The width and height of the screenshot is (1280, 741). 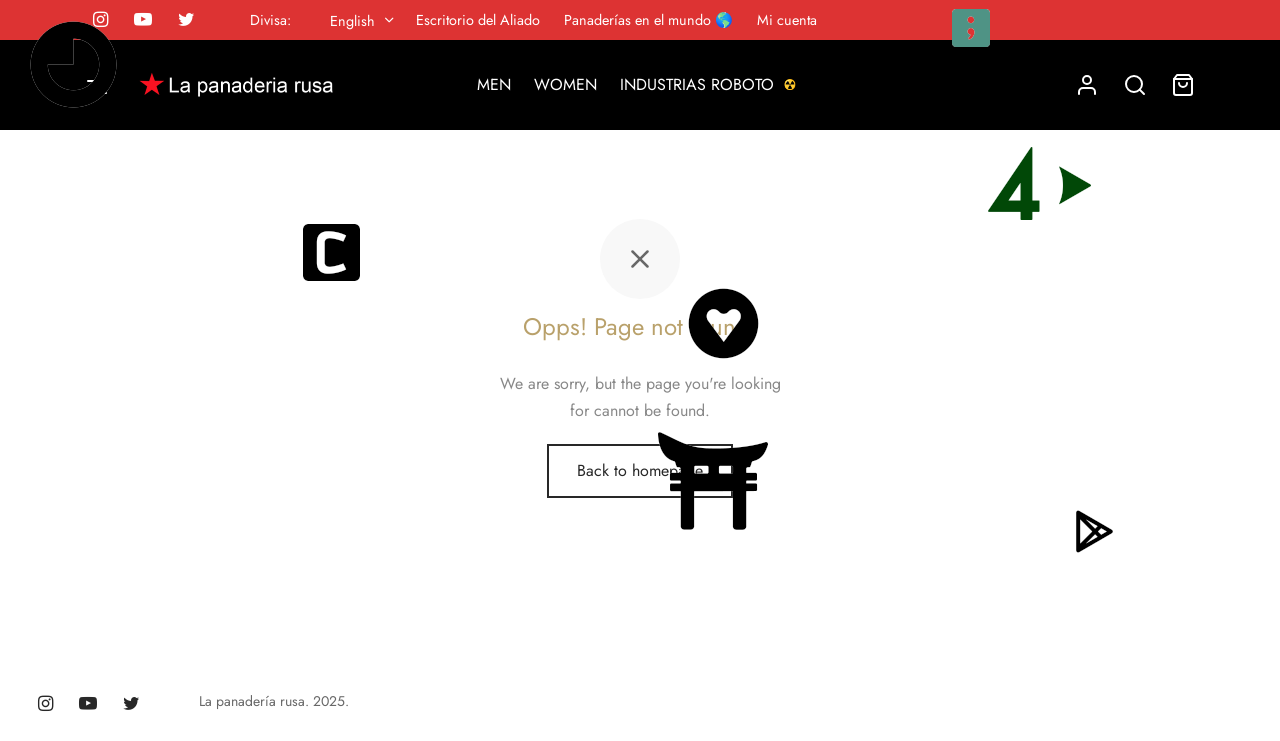 I want to click on open tldraw whiteboard application, so click(x=971, y=28).